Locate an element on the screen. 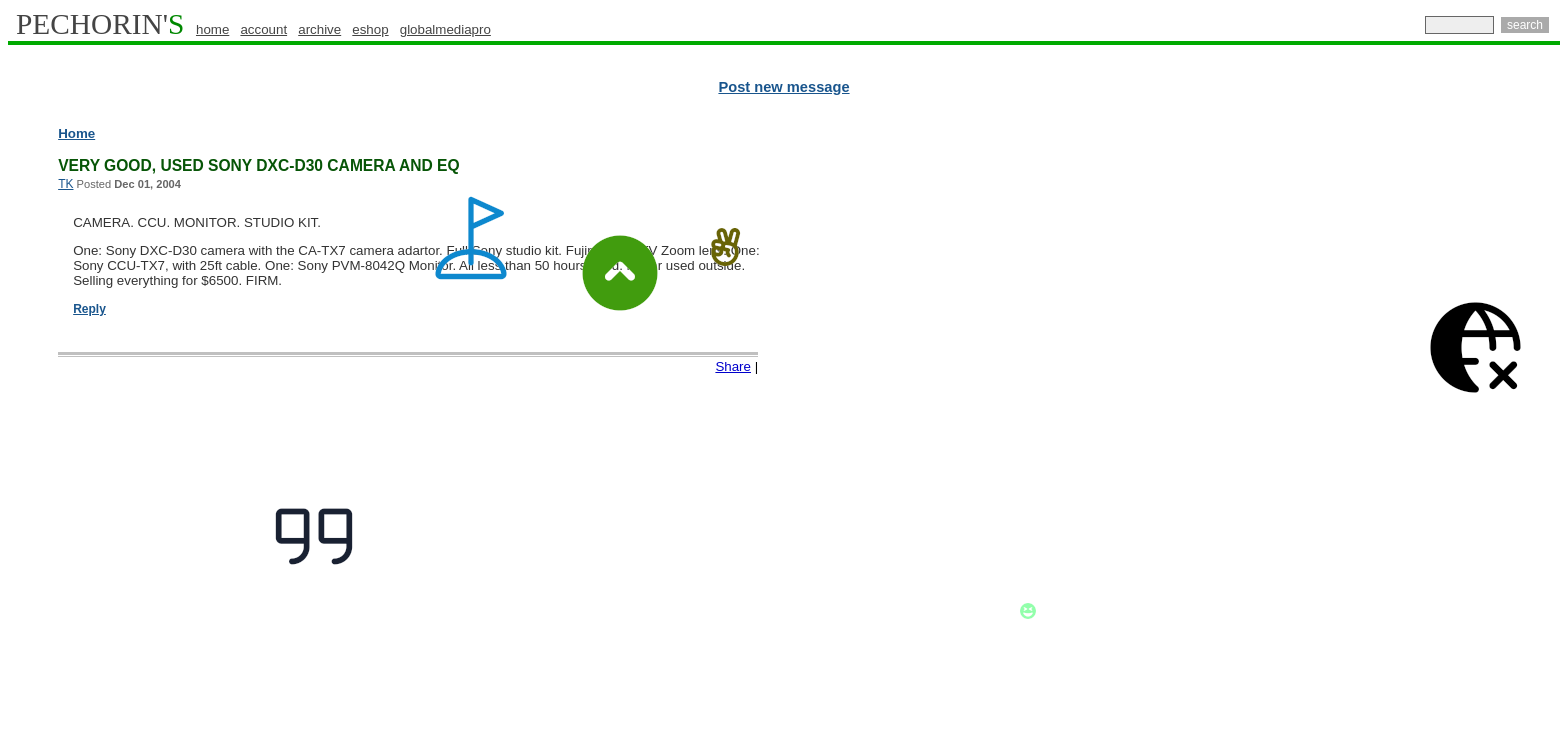 This screenshot has height=745, width=1568. no internet connection is located at coordinates (1475, 347).